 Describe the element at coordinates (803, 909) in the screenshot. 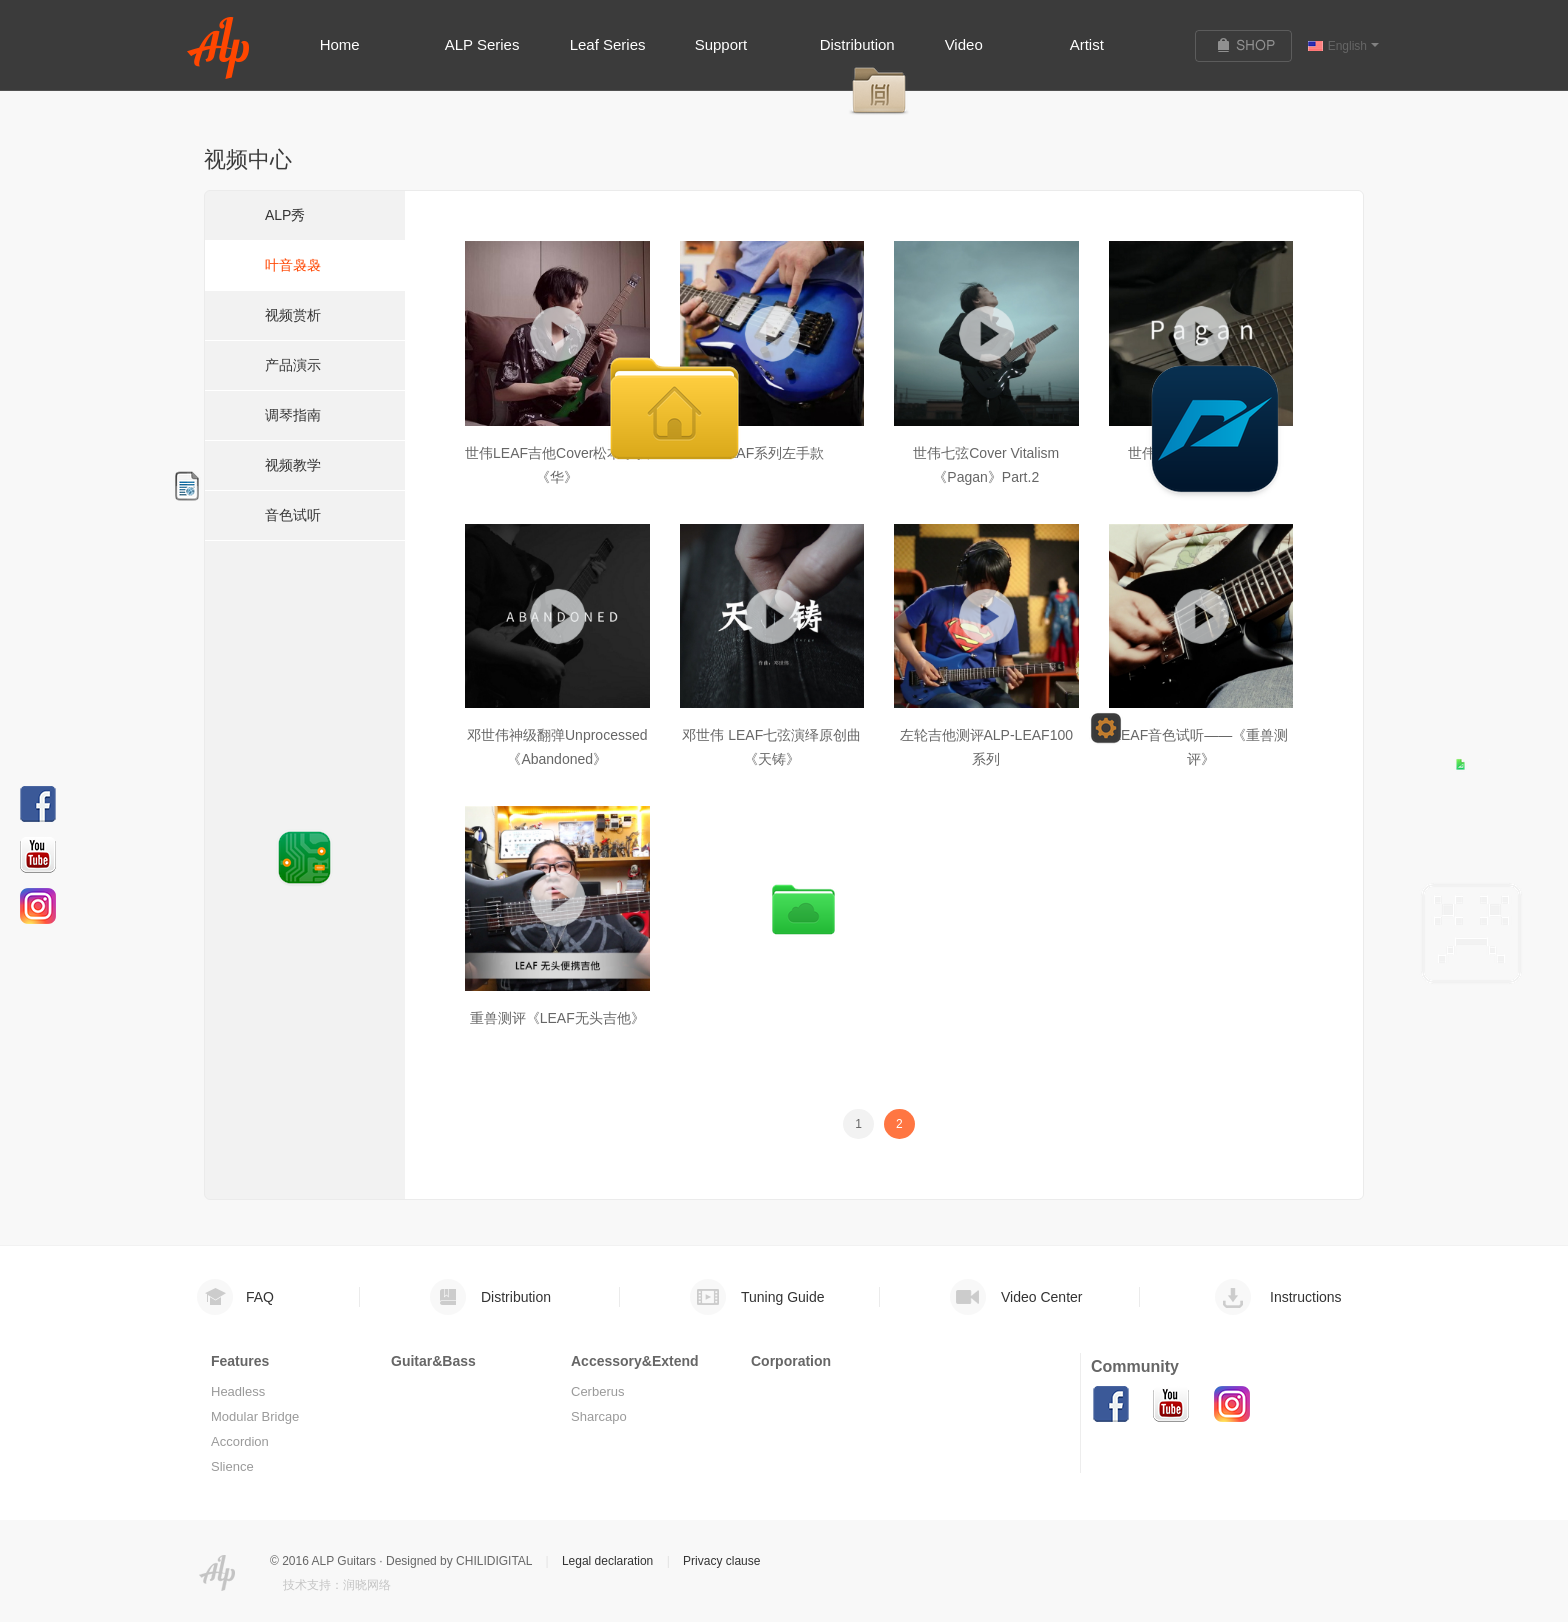

I see `access cloud-synced files and folders` at that location.